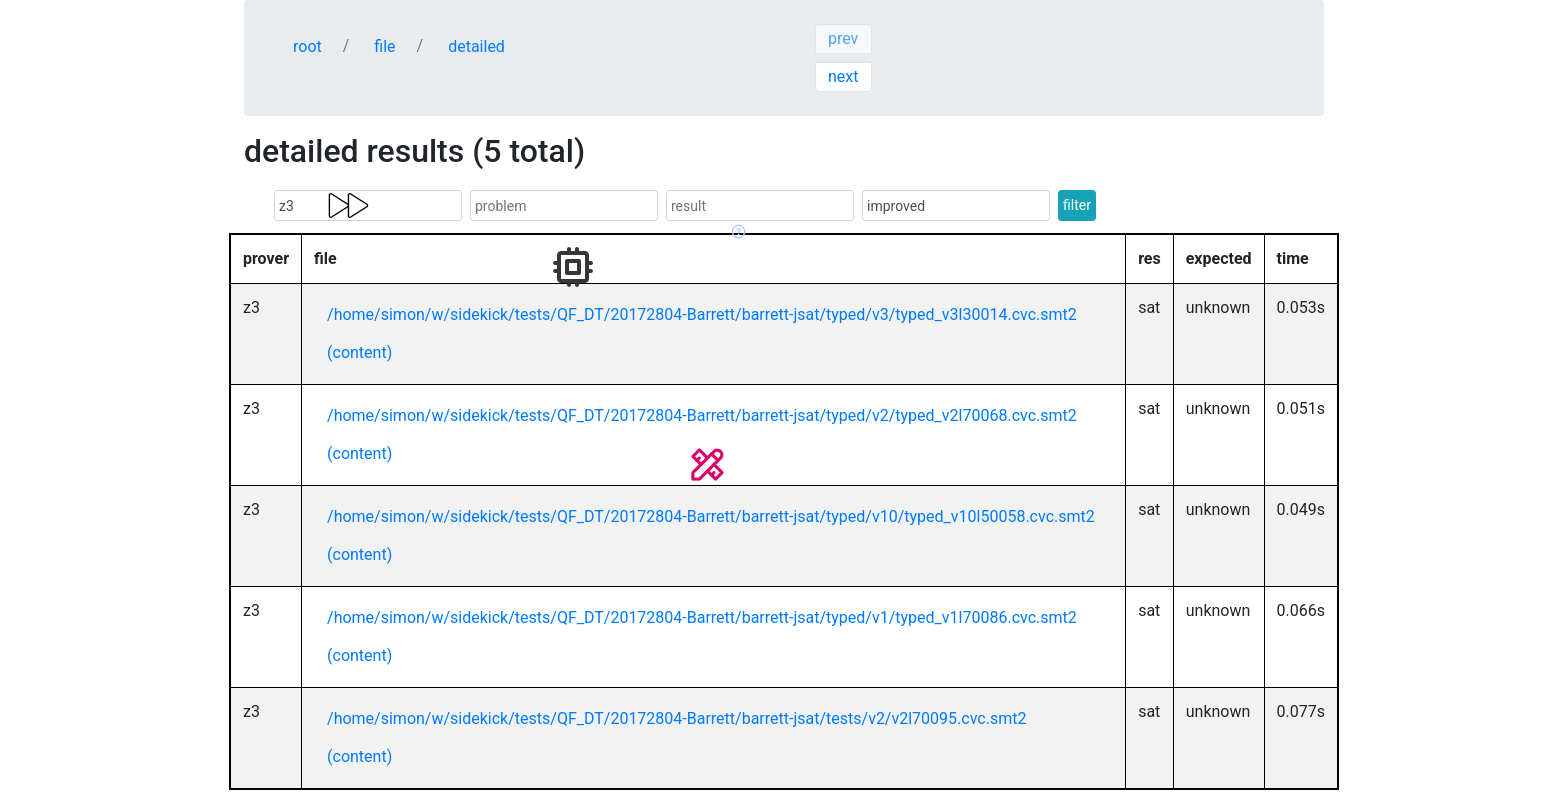 The height and width of the screenshot is (806, 1568). What do you see at coordinates (738, 231) in the screenshot?
I see `access help or support` at bounding box center [738, 231].